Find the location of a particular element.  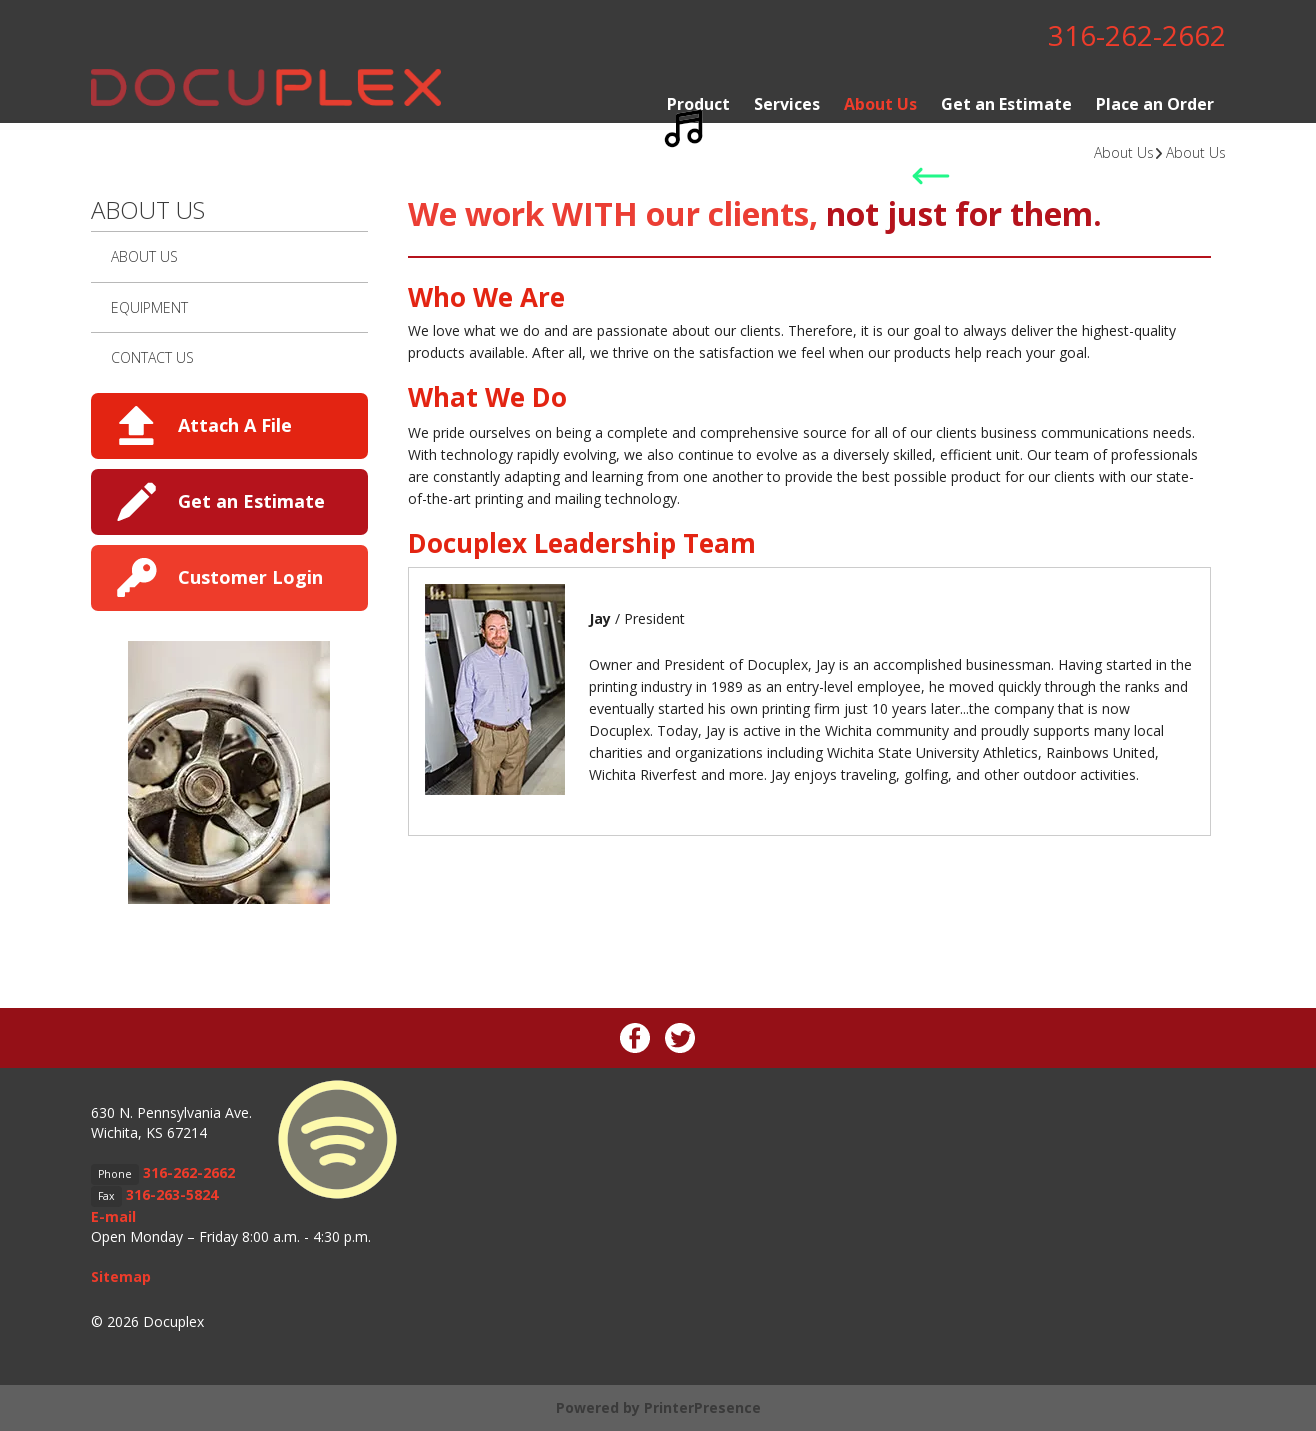

move item to the left is located at coordinates (931, 176).